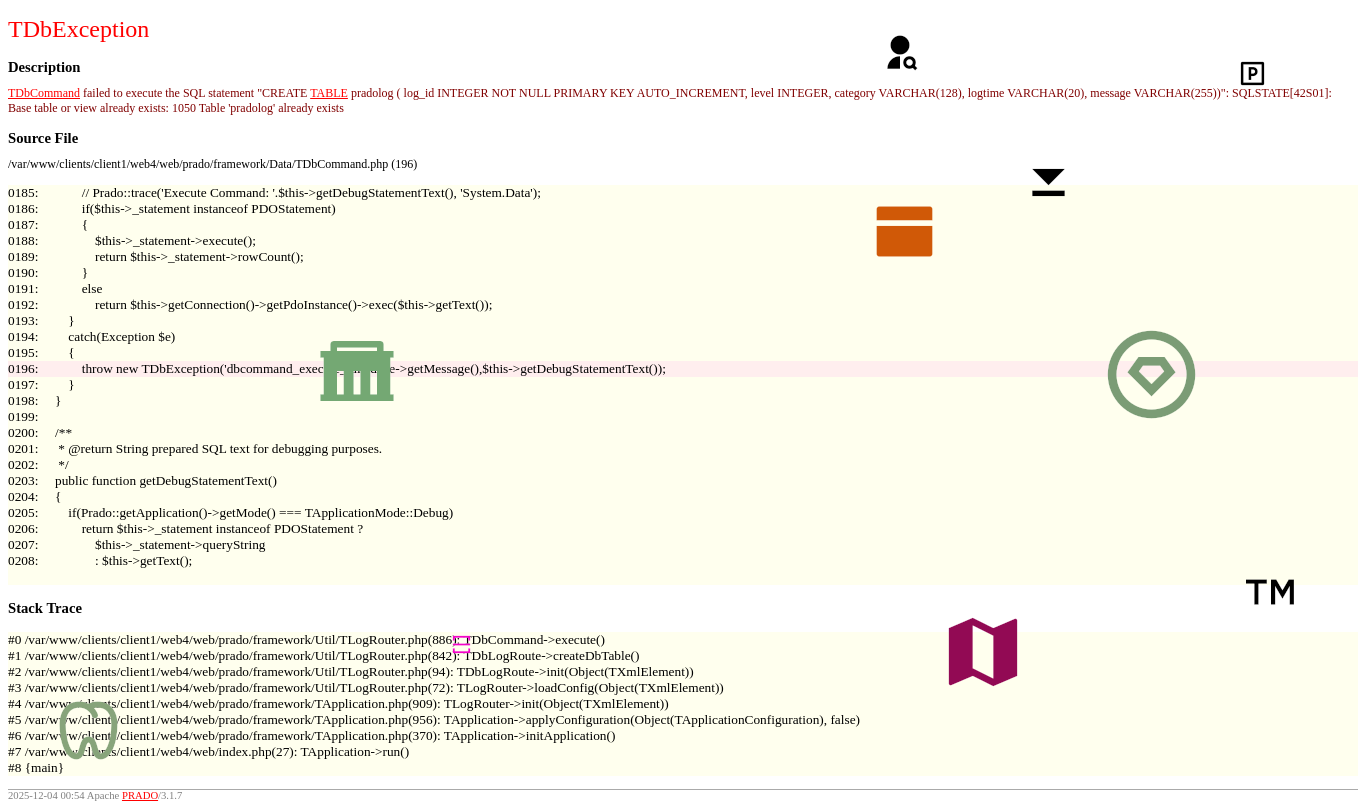 This screenshot has height=809, width=1366. What do you see at coordinates (357, 371) in the screenshot?
I see `access government services` at bounding box center [357, 371].